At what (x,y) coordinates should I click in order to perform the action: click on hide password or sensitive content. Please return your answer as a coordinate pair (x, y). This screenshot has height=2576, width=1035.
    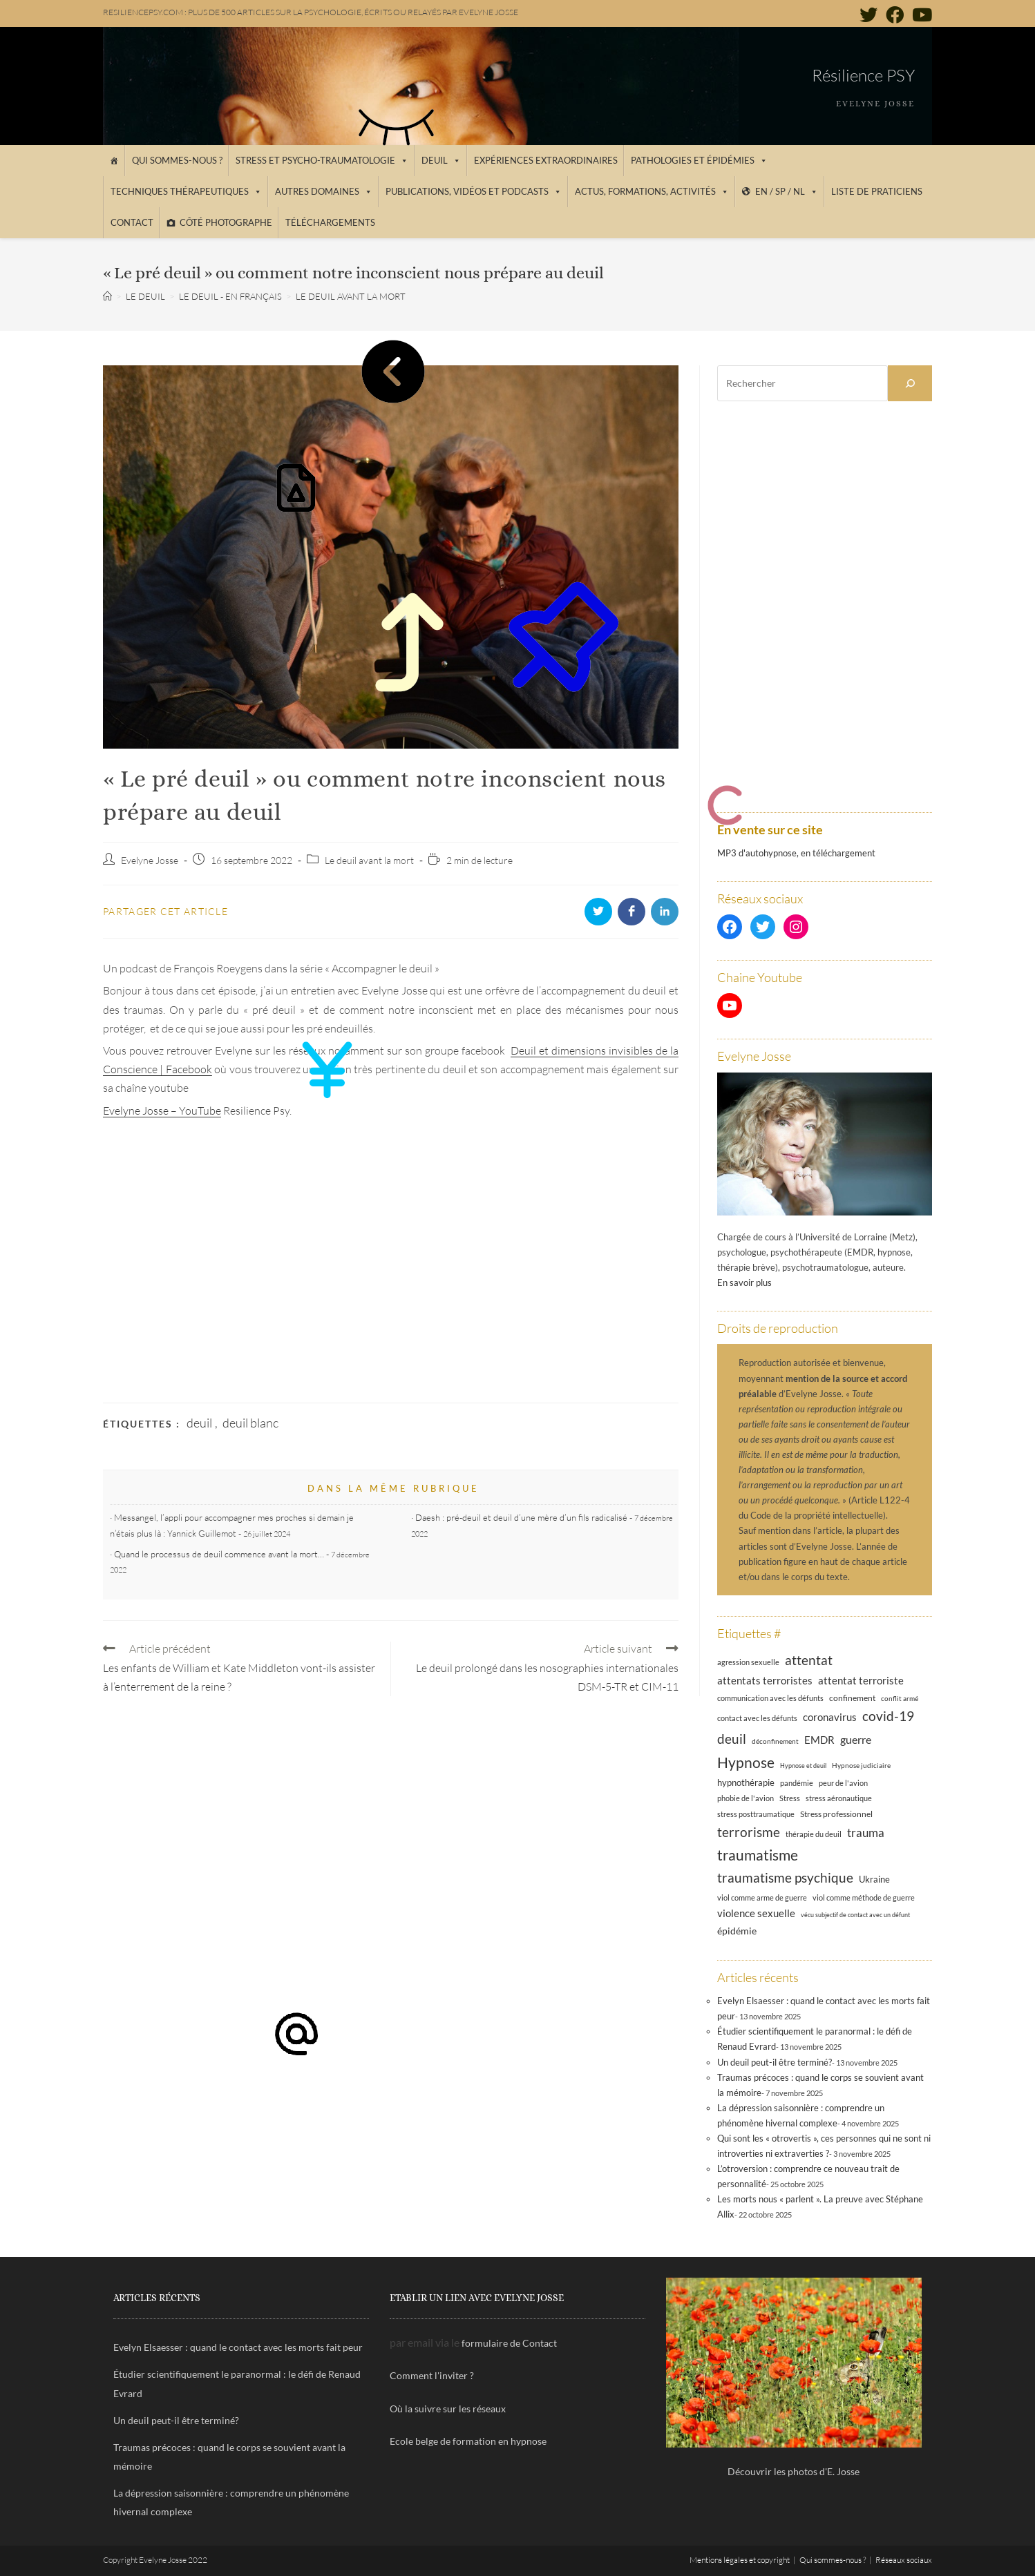
    Looking at the image, I should click on (396, 119).